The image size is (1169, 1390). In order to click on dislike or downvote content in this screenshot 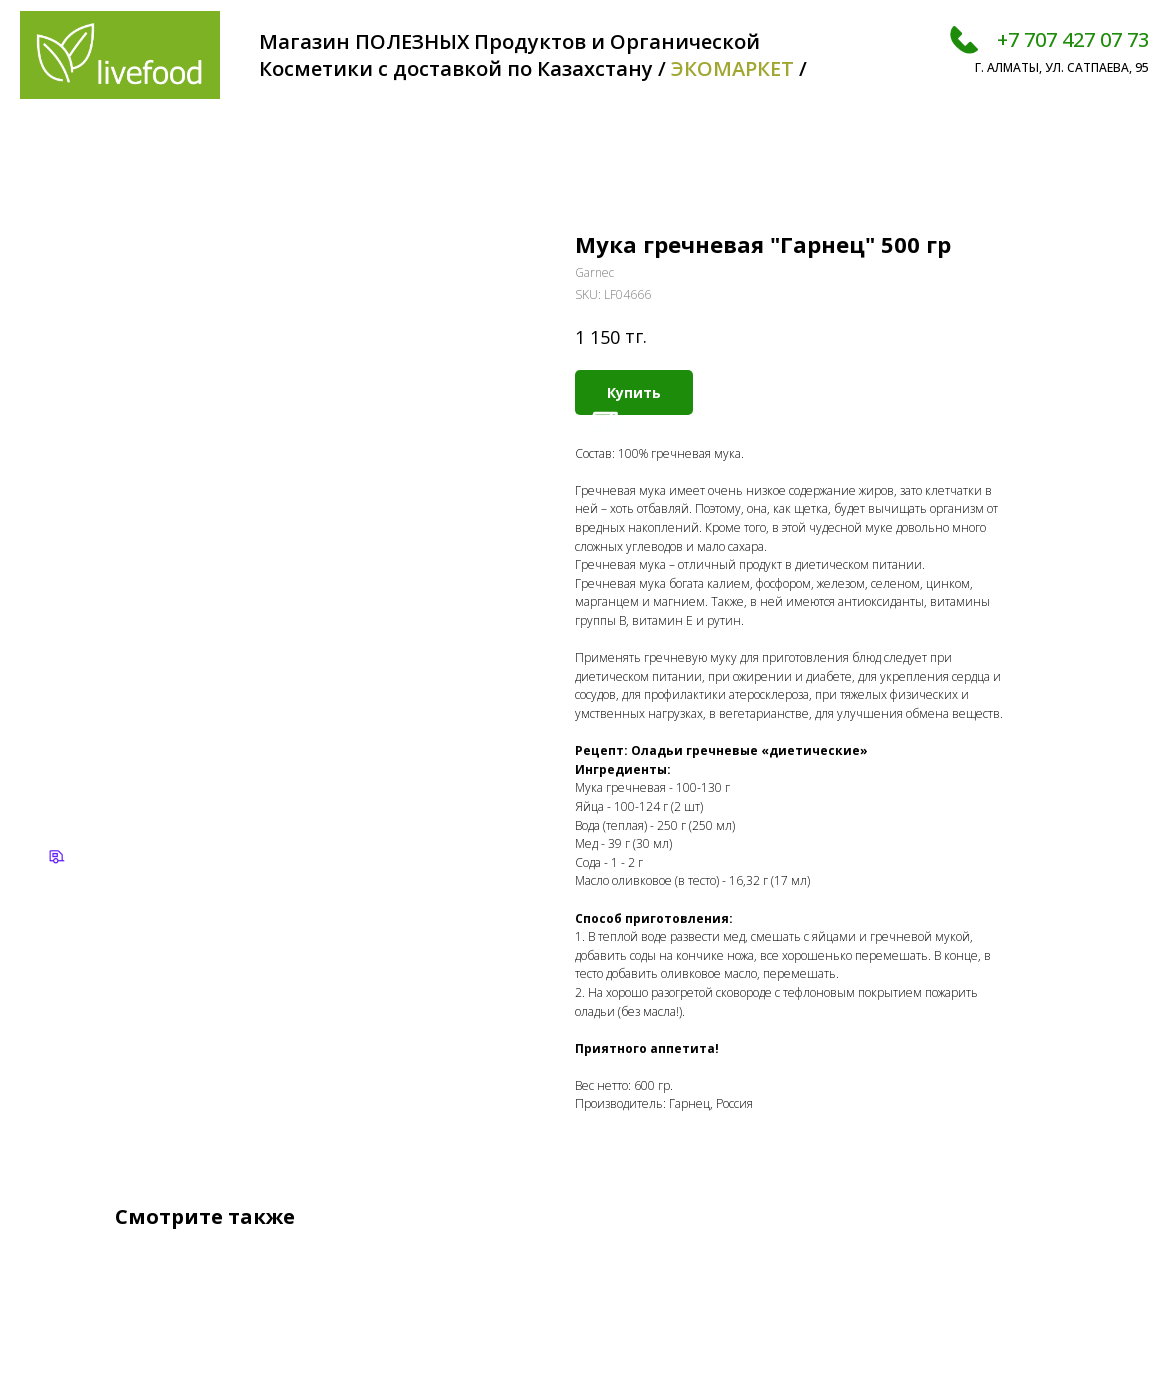, I will do `click(603, 423)`.